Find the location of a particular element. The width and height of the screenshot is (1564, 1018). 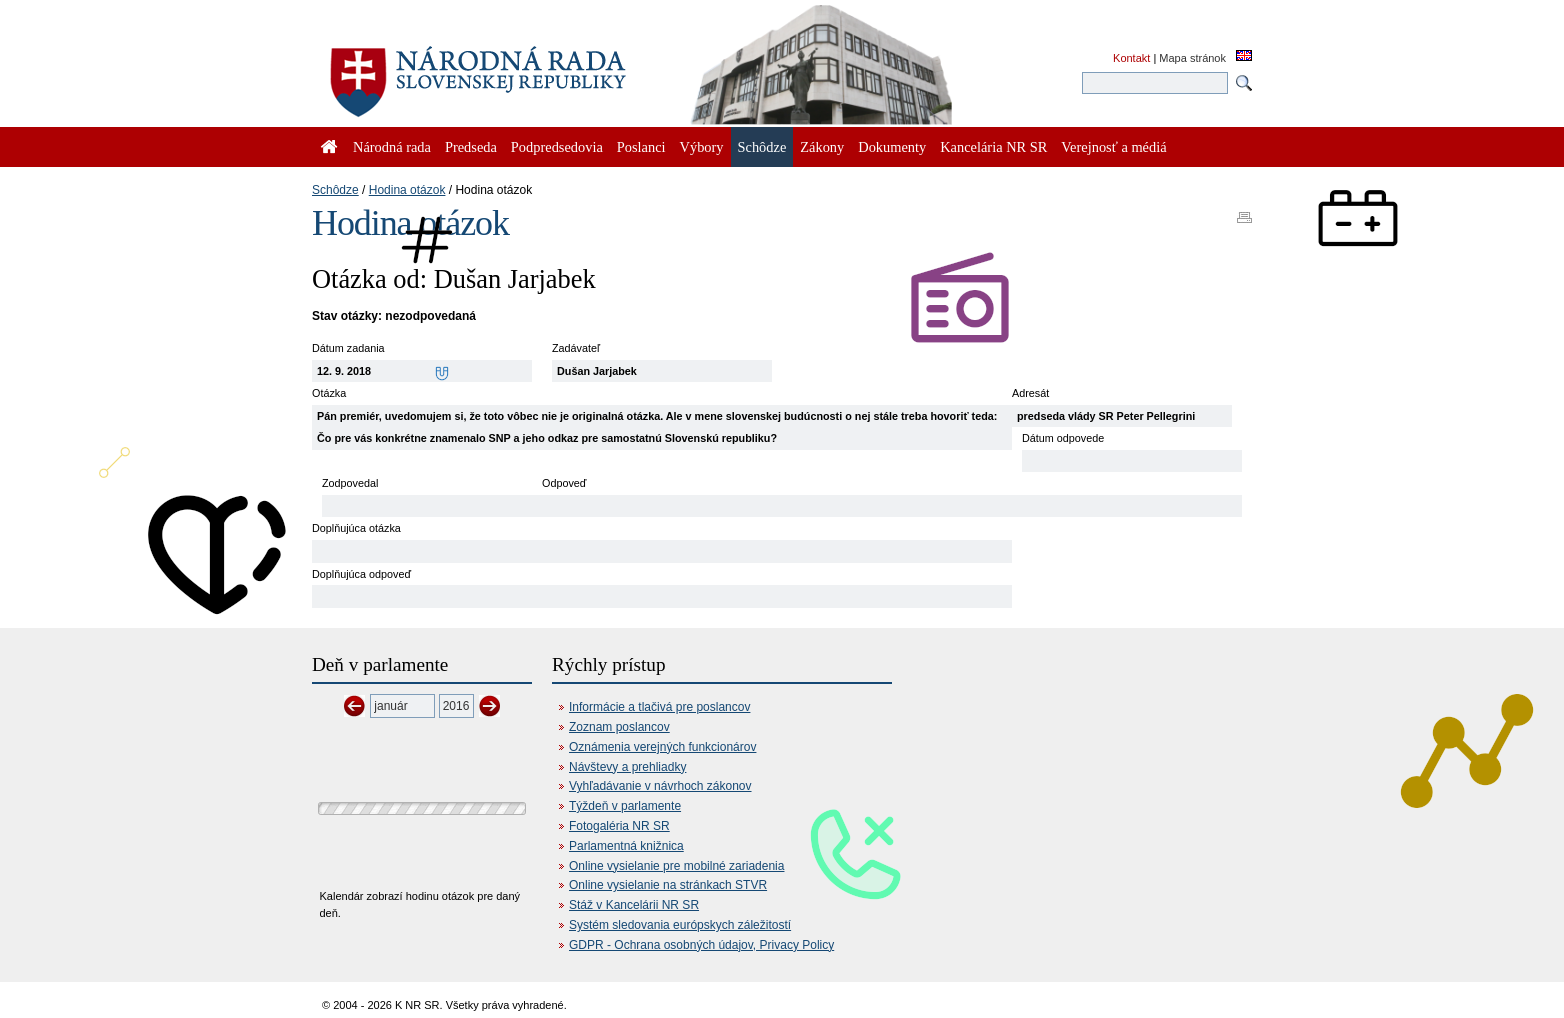

indicates partial like or favorite status is located at coordinates (217, 550).